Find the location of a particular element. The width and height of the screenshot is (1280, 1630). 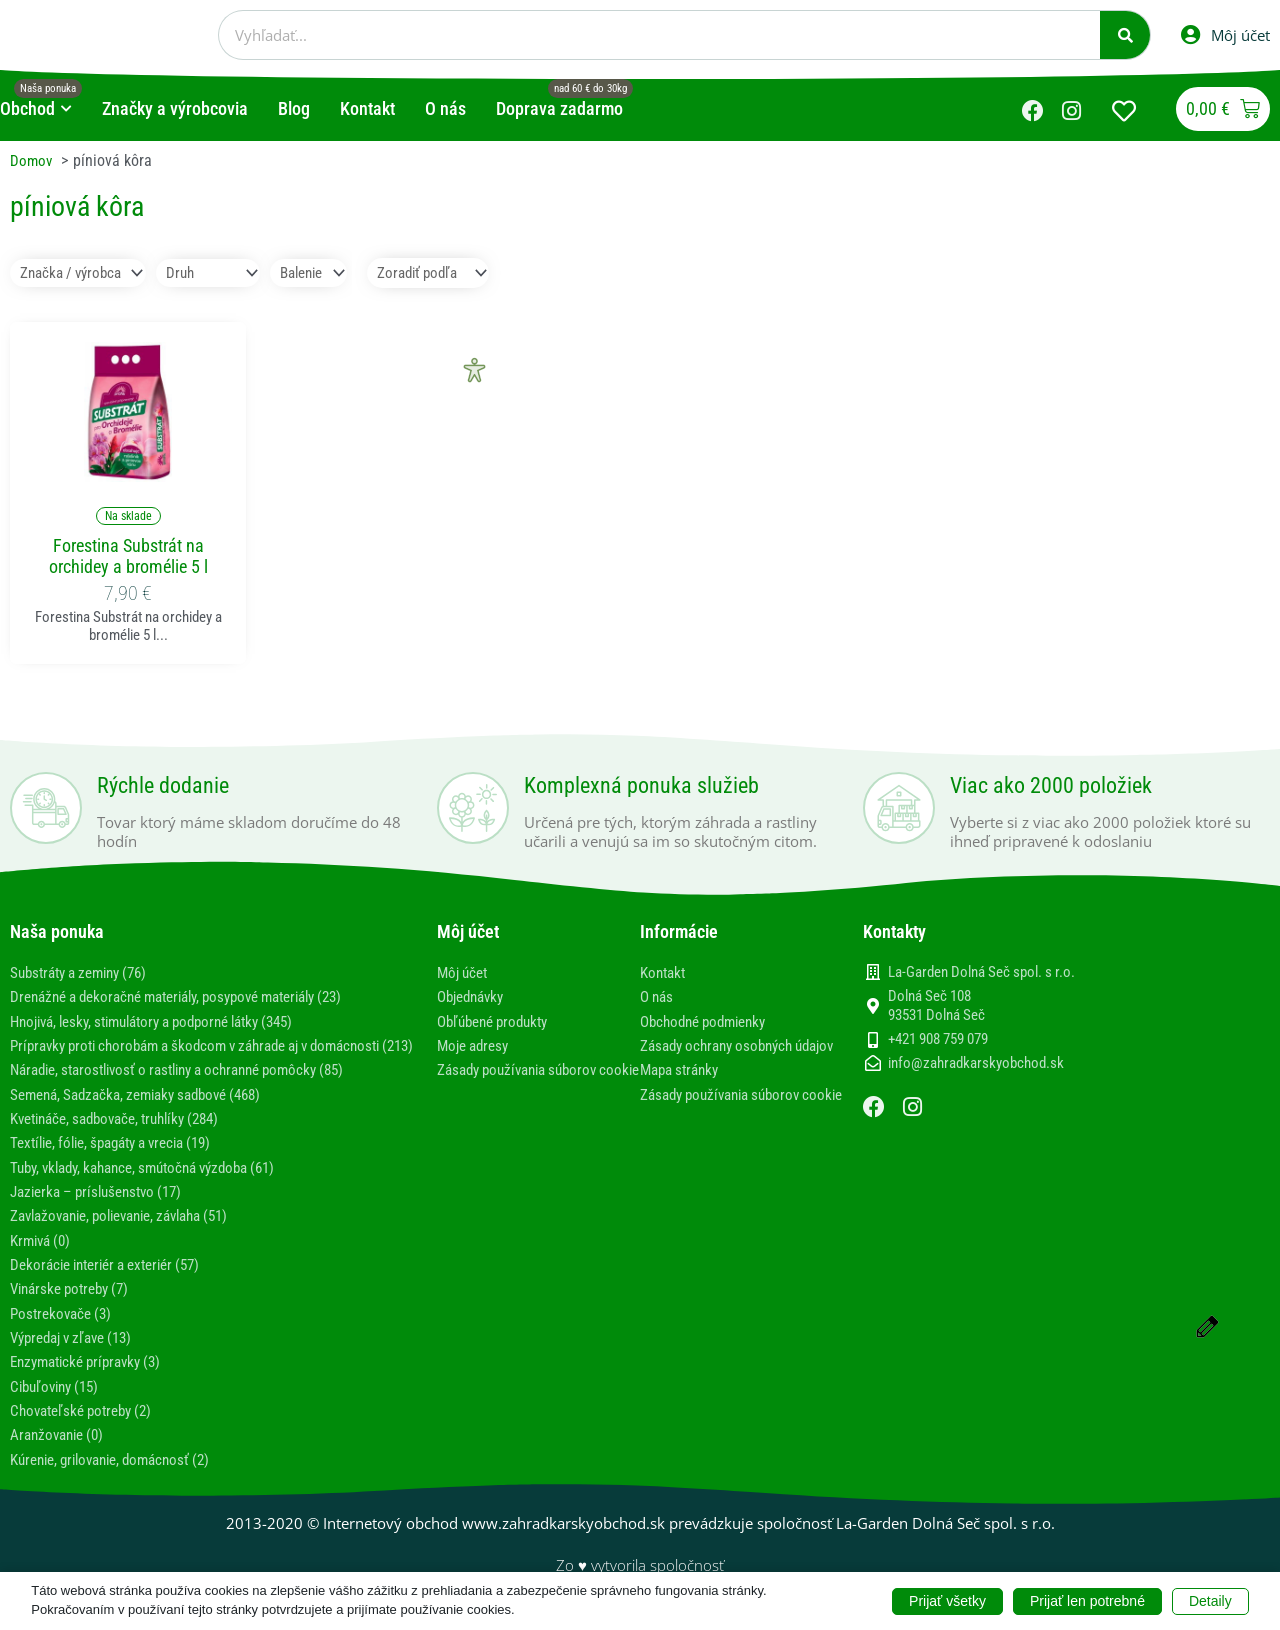

accessibility settings or features is located at coordinates (474, 370).